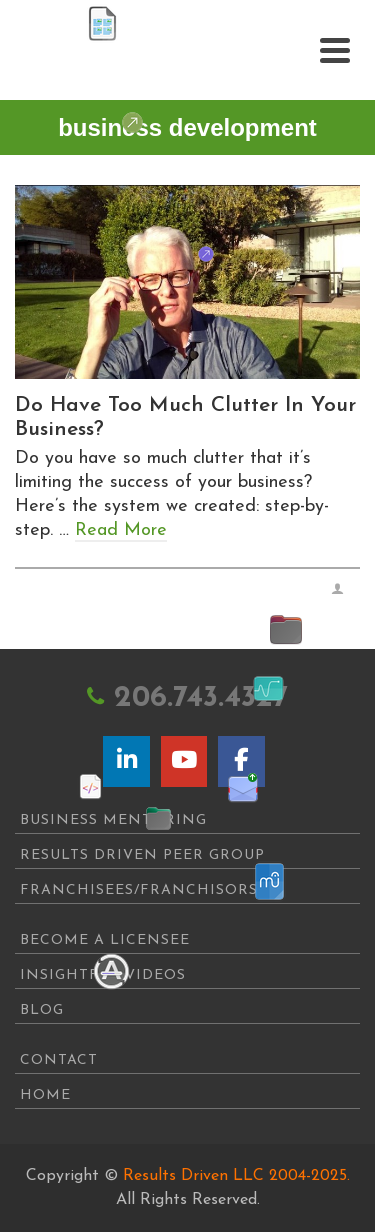  What do you see at coordinates (111, 971) in the screenshot?
I see `open the software update manager` at bounding box center [111, 971].